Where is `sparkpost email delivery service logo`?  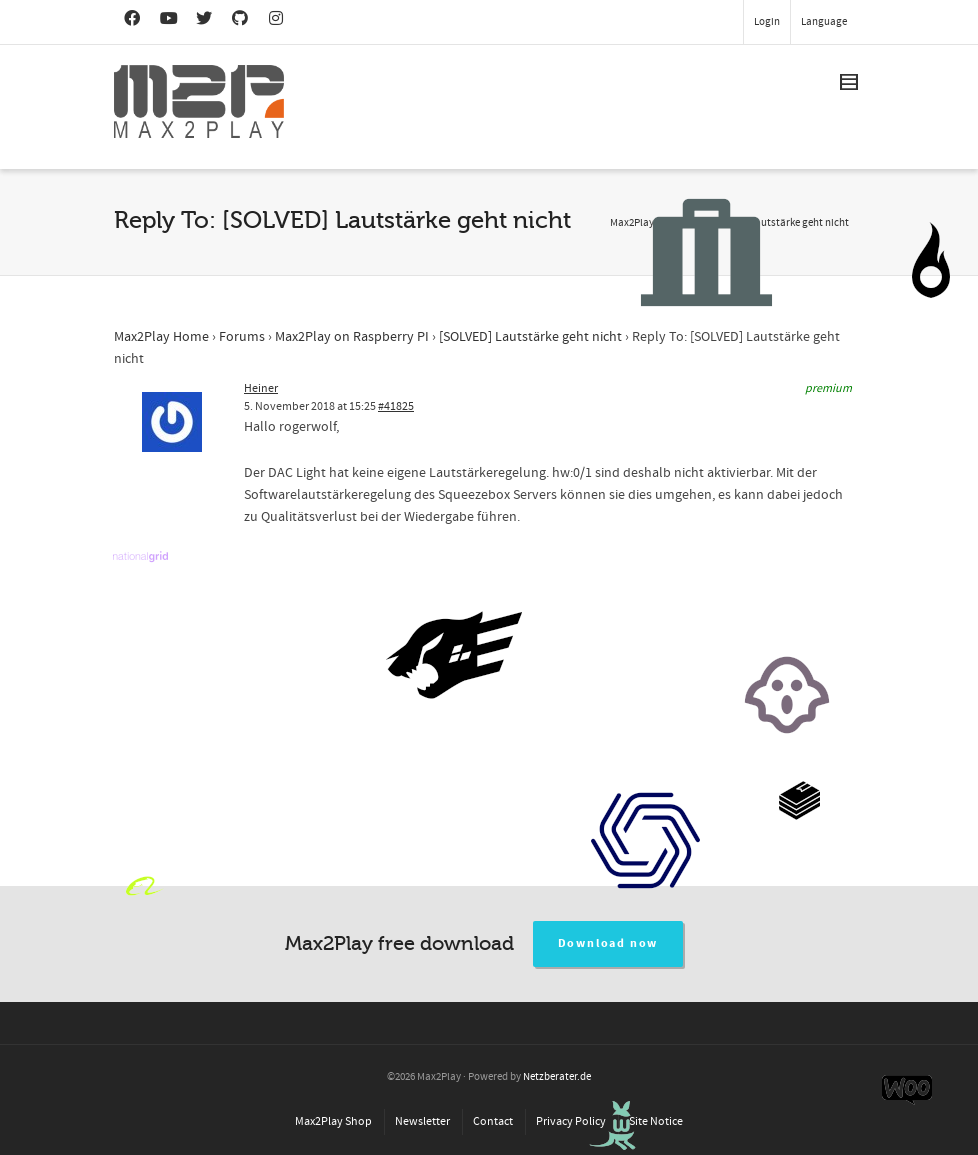
sparkpost email delivery service logo is located at coordinates (931, 260).